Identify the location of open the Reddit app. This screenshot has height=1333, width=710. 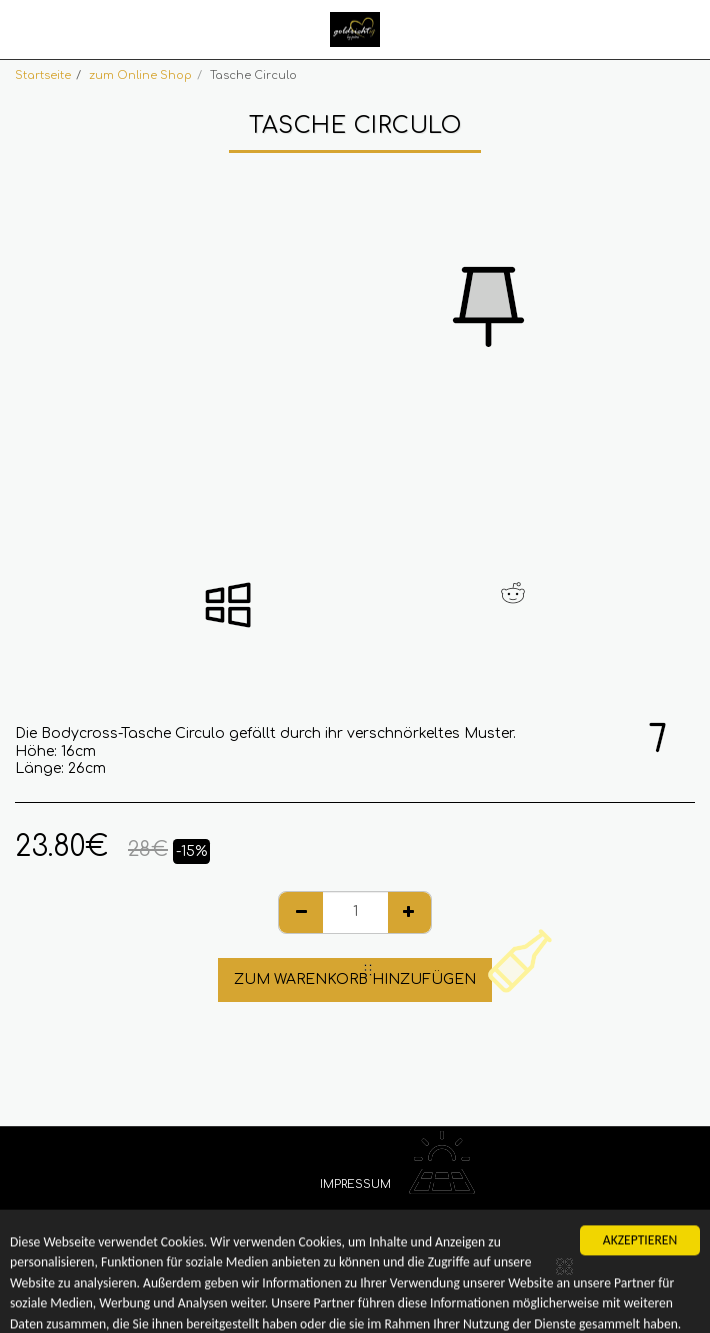
(513, 594).